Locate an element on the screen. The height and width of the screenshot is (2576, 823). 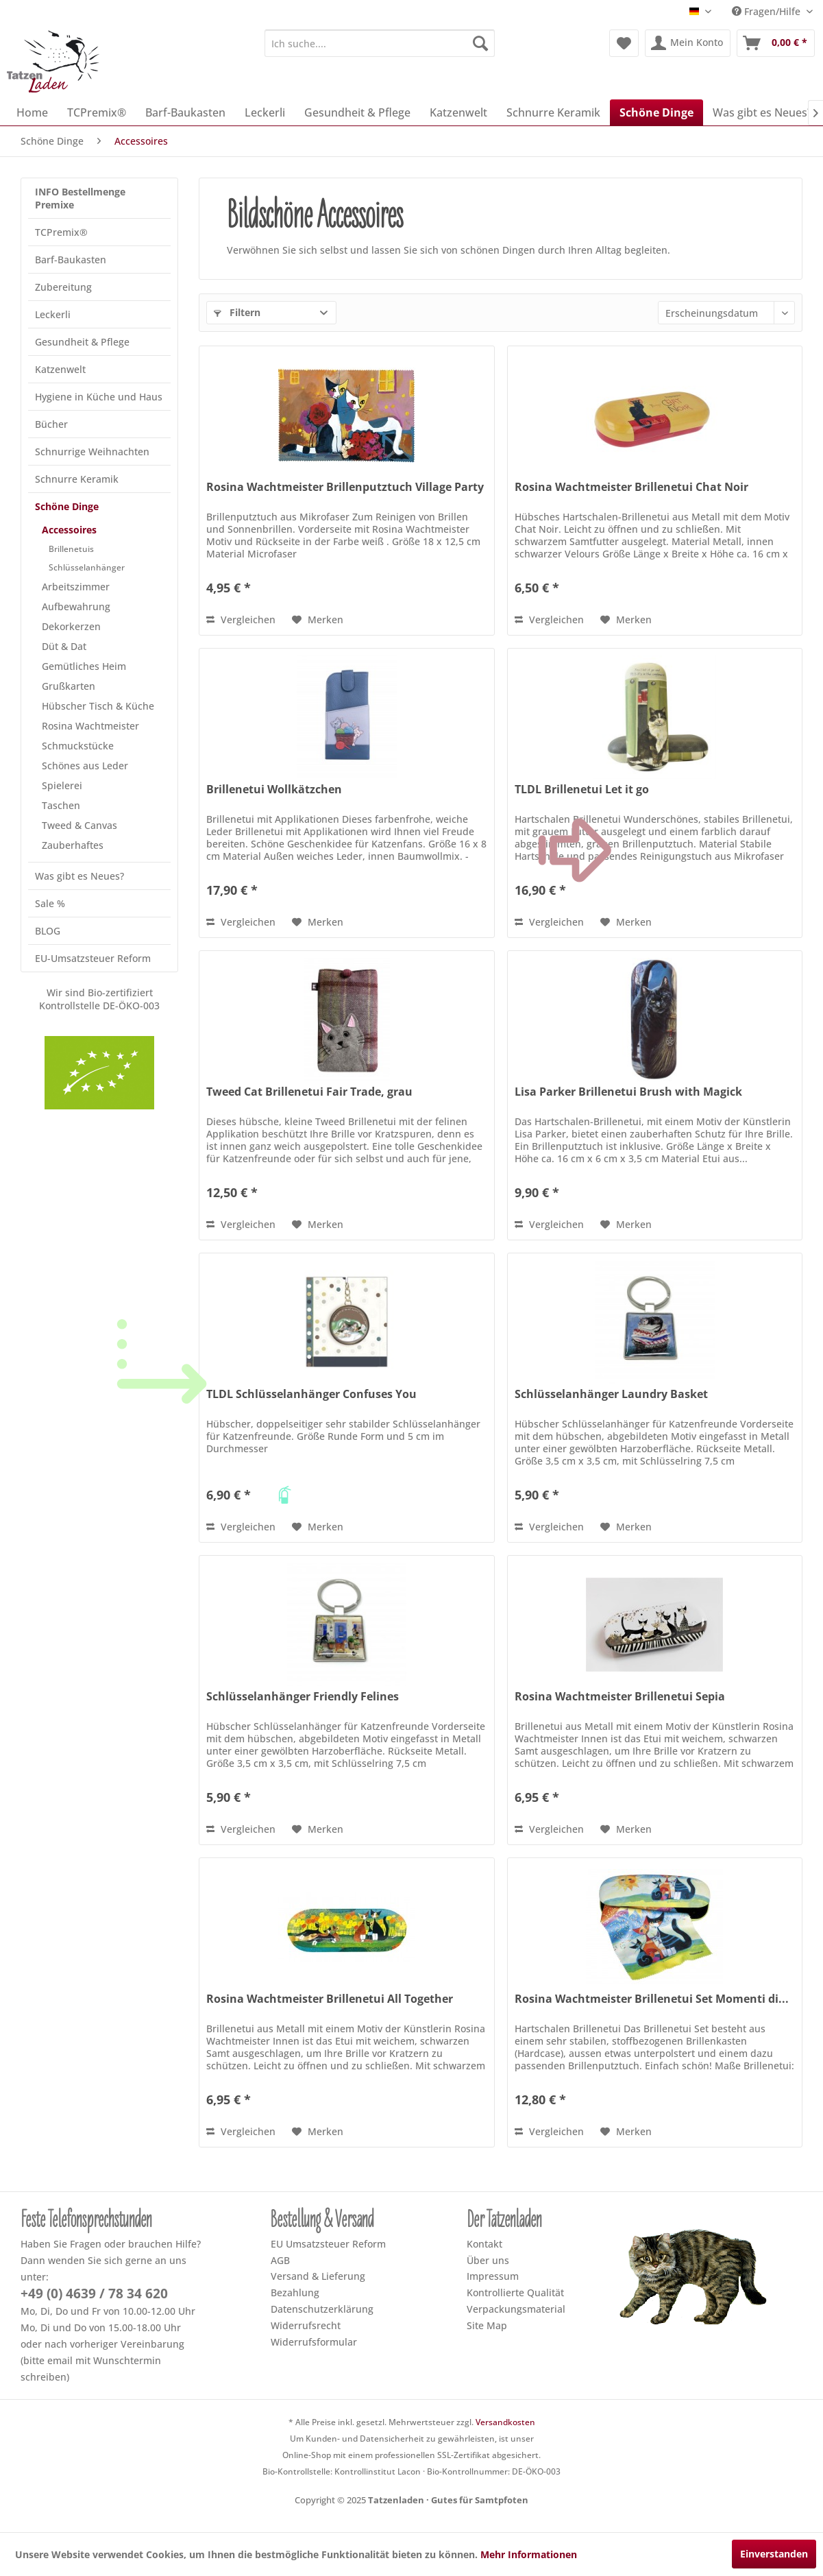
fire safety equipment indicator is located at coordinates (284, 1495).